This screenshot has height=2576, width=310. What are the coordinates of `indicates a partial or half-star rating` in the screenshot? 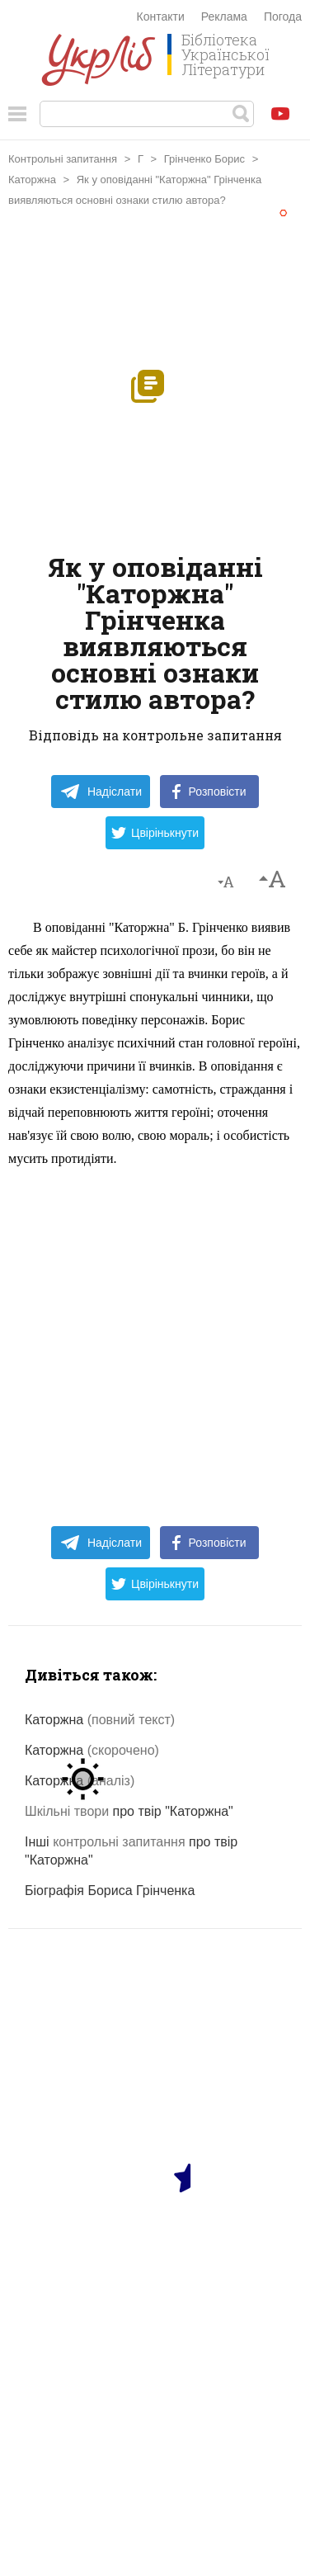 It's located at (190, 2179).